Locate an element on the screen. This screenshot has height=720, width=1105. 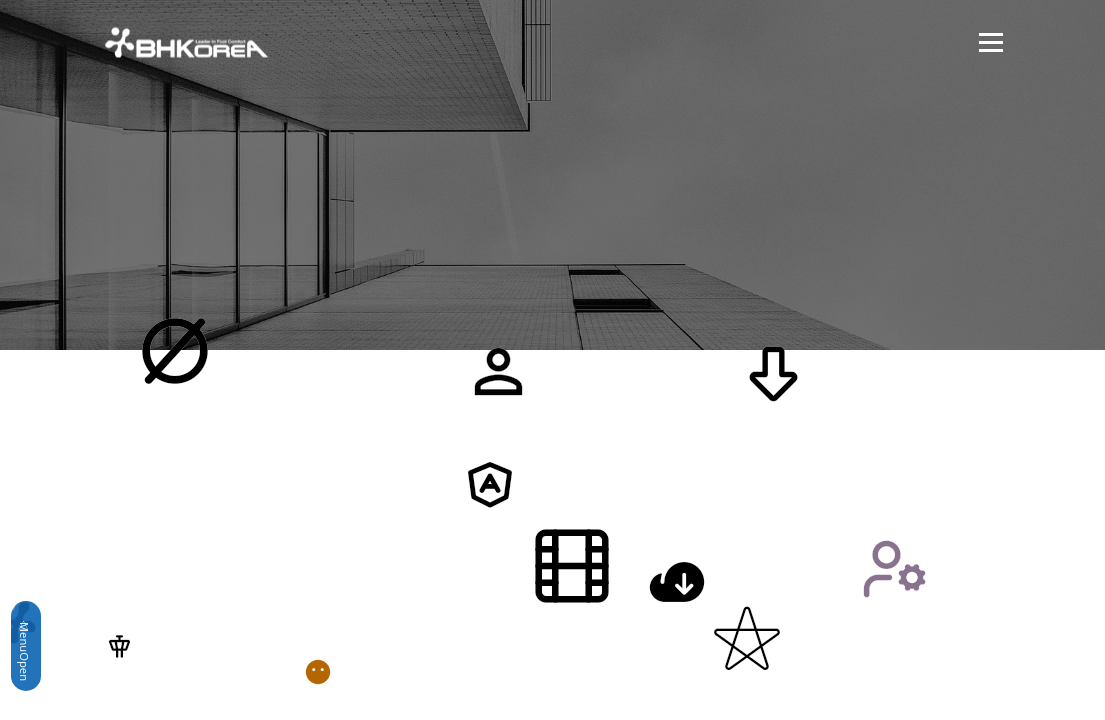
a neutral or blank emoji reaction is located at coordinates (318, 672).